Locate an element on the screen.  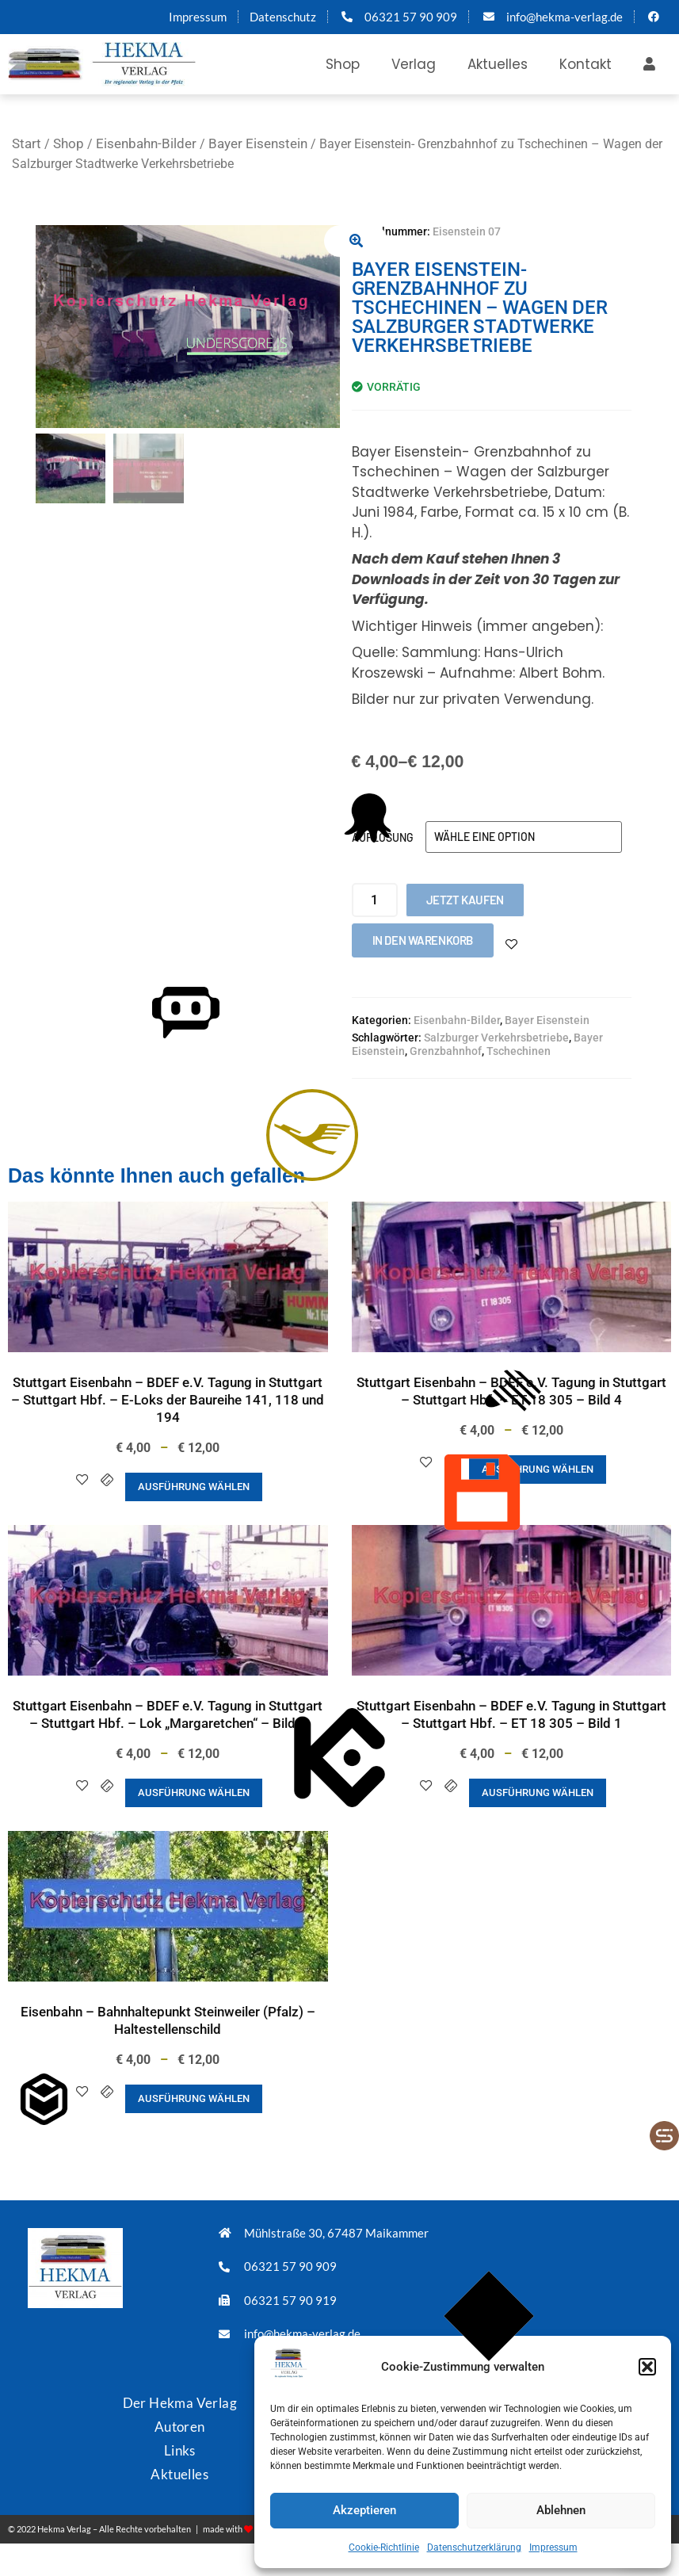
underscore.js library logo is located at coordinates (237, 346).